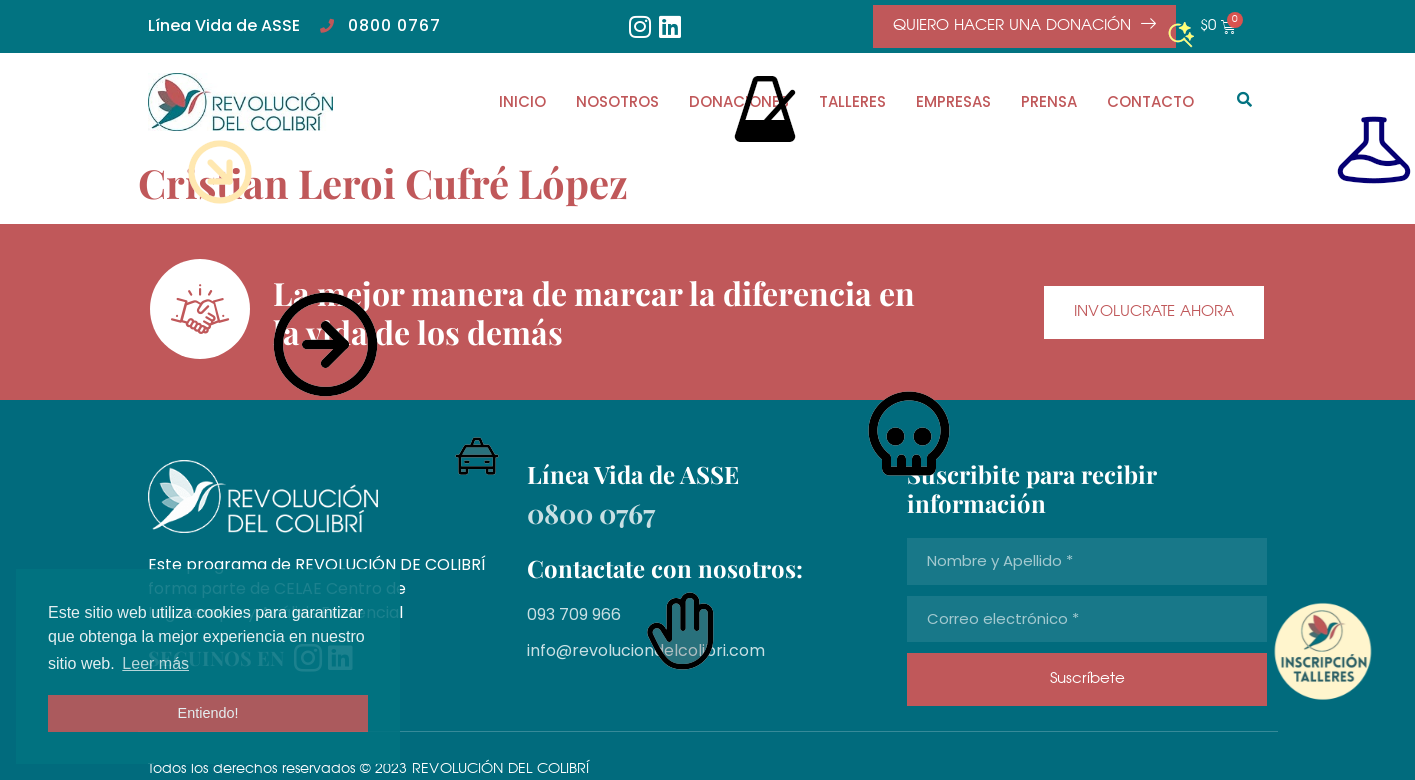 This screenshot has width=1415, height=780. I want to click on search with AI-powered suggestions, so click(1180, 35).